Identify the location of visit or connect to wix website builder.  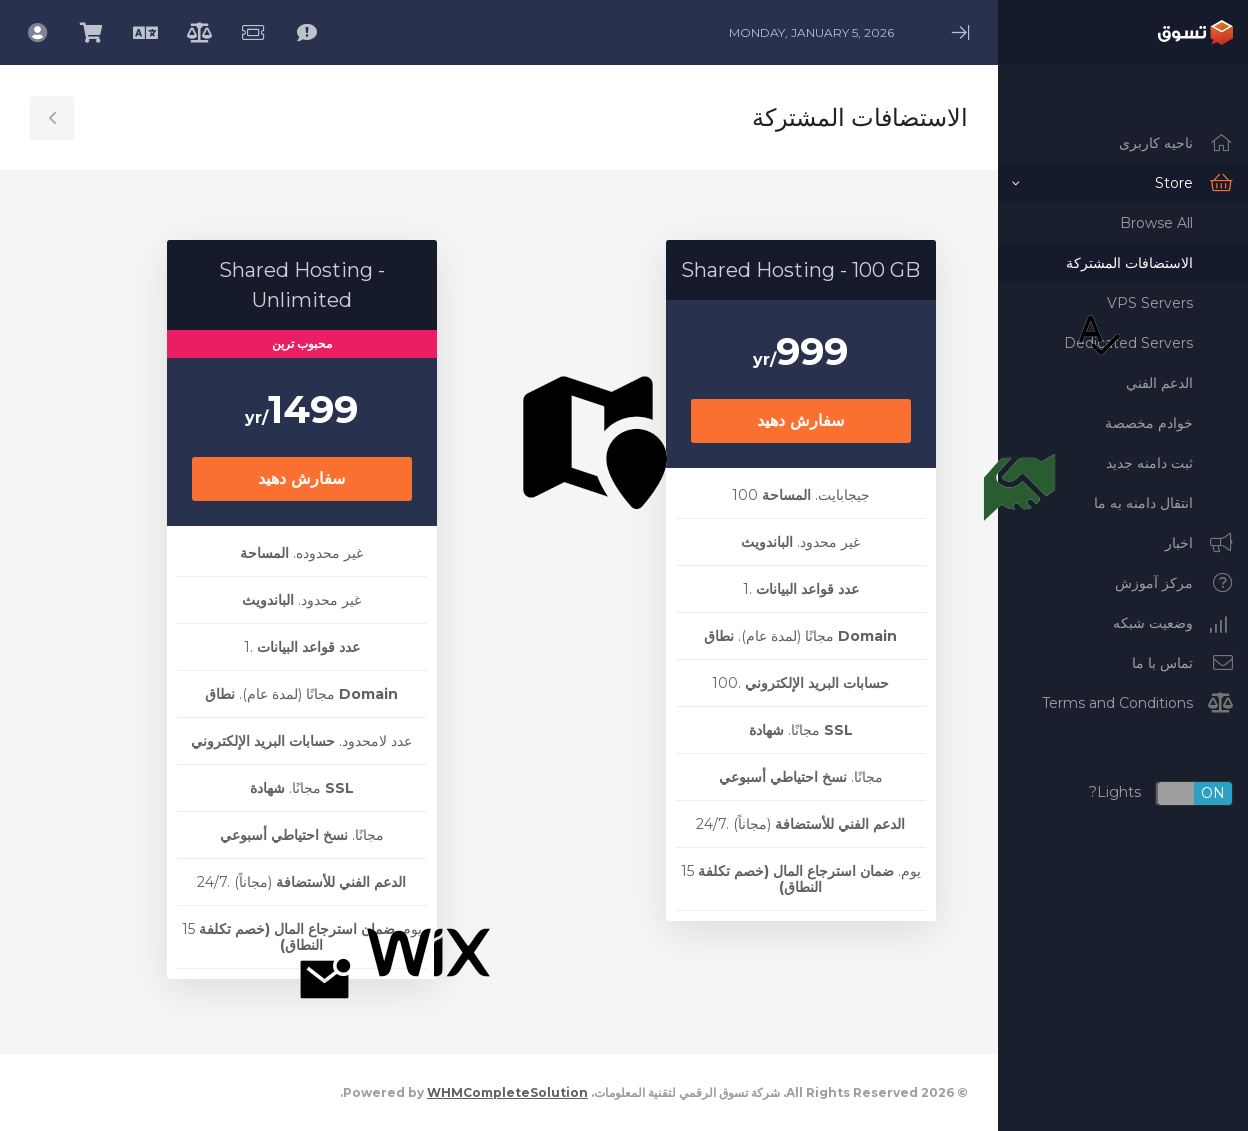
(428, 952).